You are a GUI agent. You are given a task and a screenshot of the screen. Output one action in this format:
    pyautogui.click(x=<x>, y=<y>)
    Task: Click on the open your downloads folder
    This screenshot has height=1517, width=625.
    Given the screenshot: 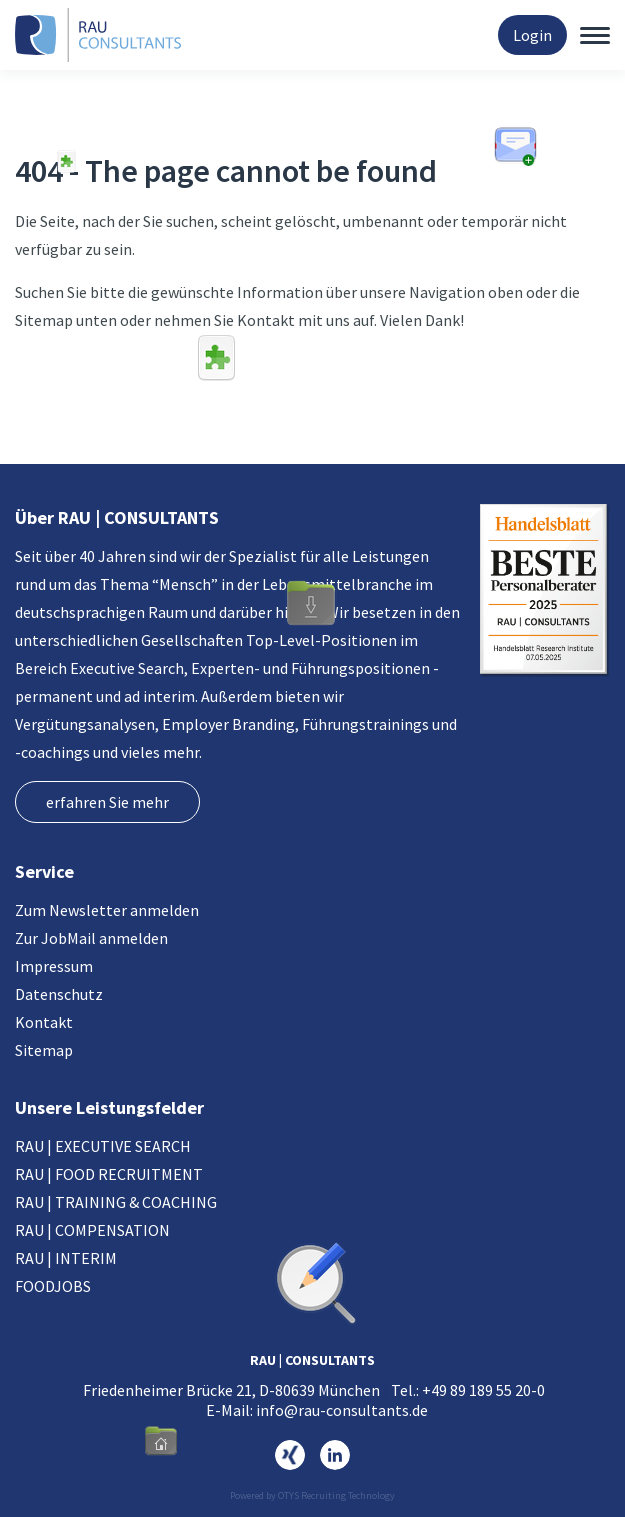 What is the action you would take?
    pyautogui.click(x=311, y=603)
    